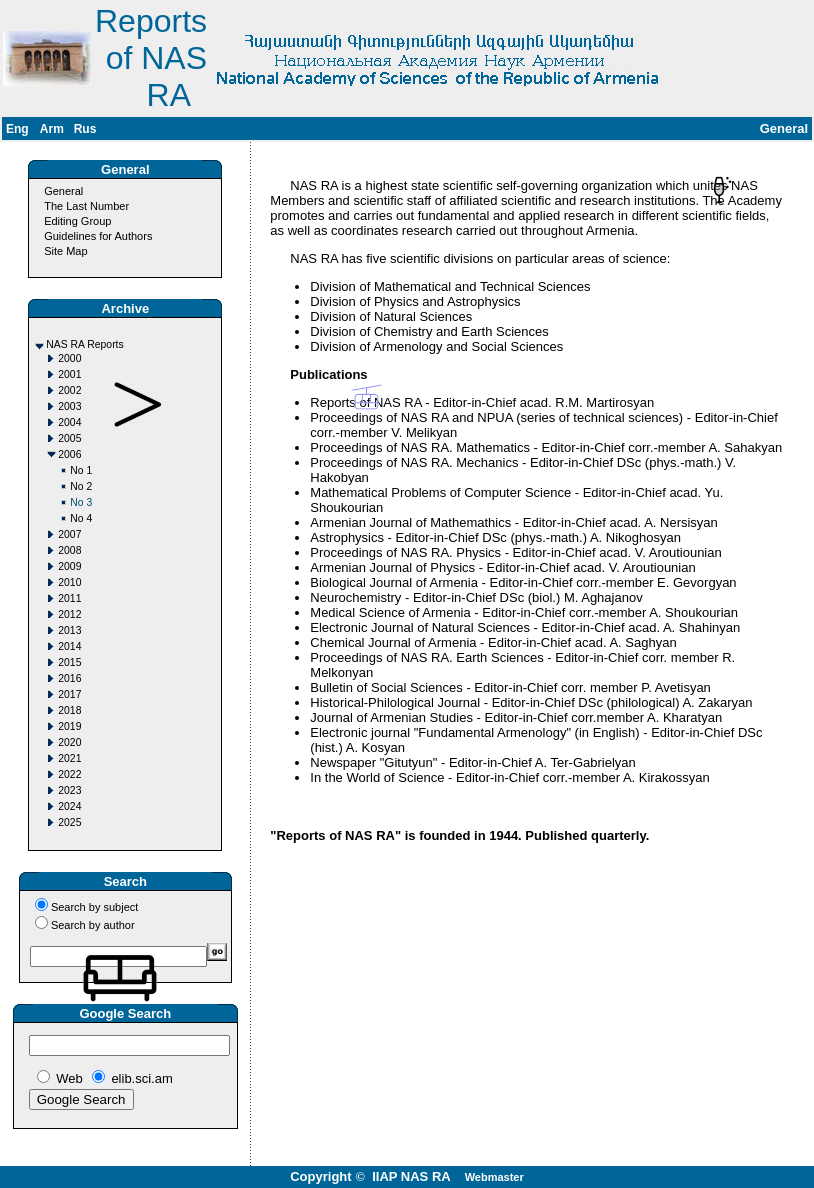 This screenshot has height=1188, width=814. What do you see at coordinates (134, 404) in the screenshot?
I see `navigate to the next item or page` at bounding box center [134, 404].